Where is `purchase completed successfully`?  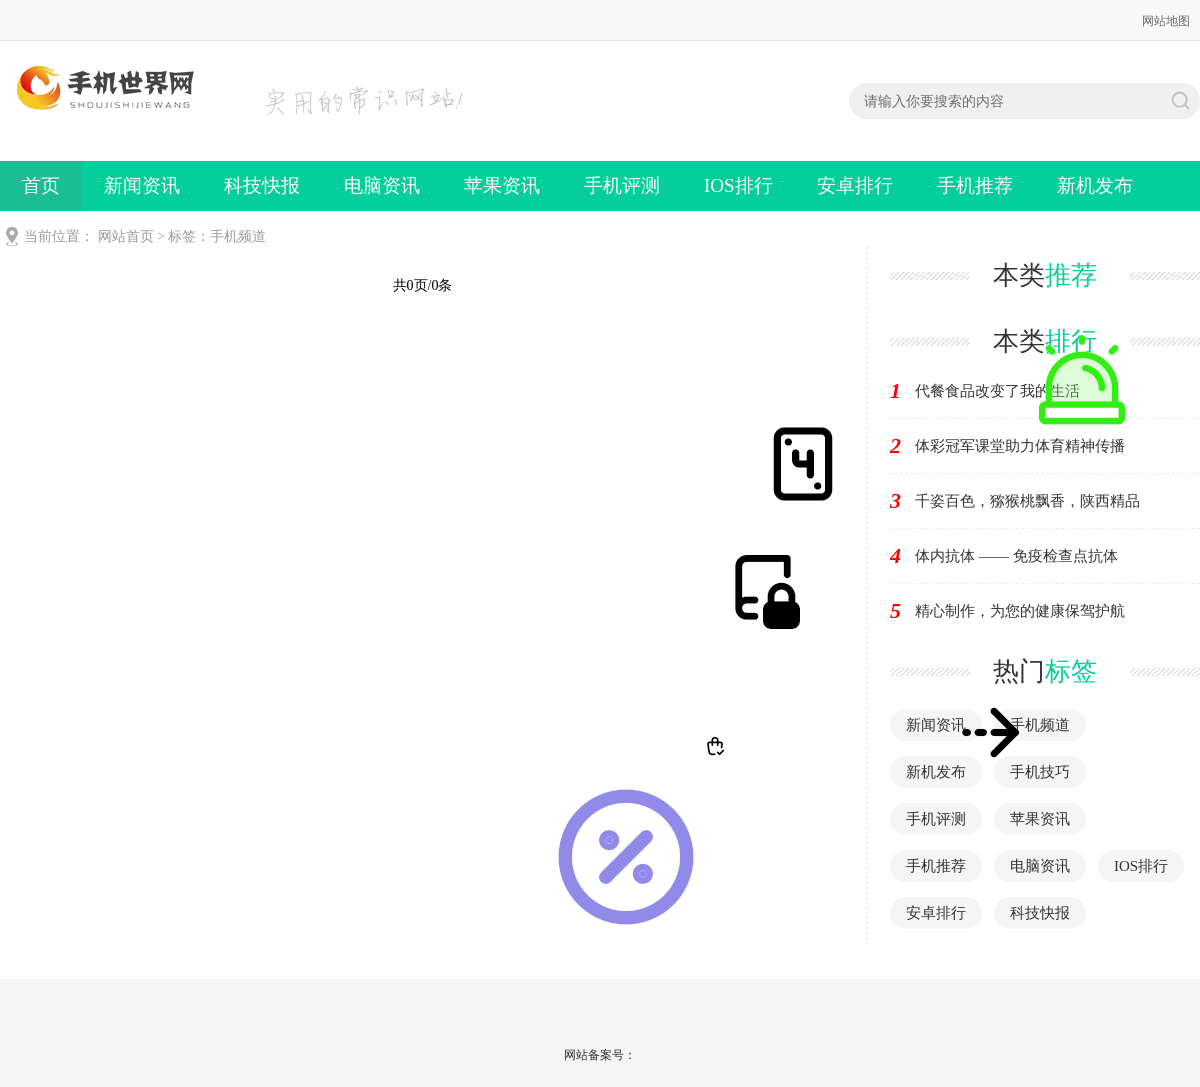 purchase completed successfully is located at coordinates (715, 746).